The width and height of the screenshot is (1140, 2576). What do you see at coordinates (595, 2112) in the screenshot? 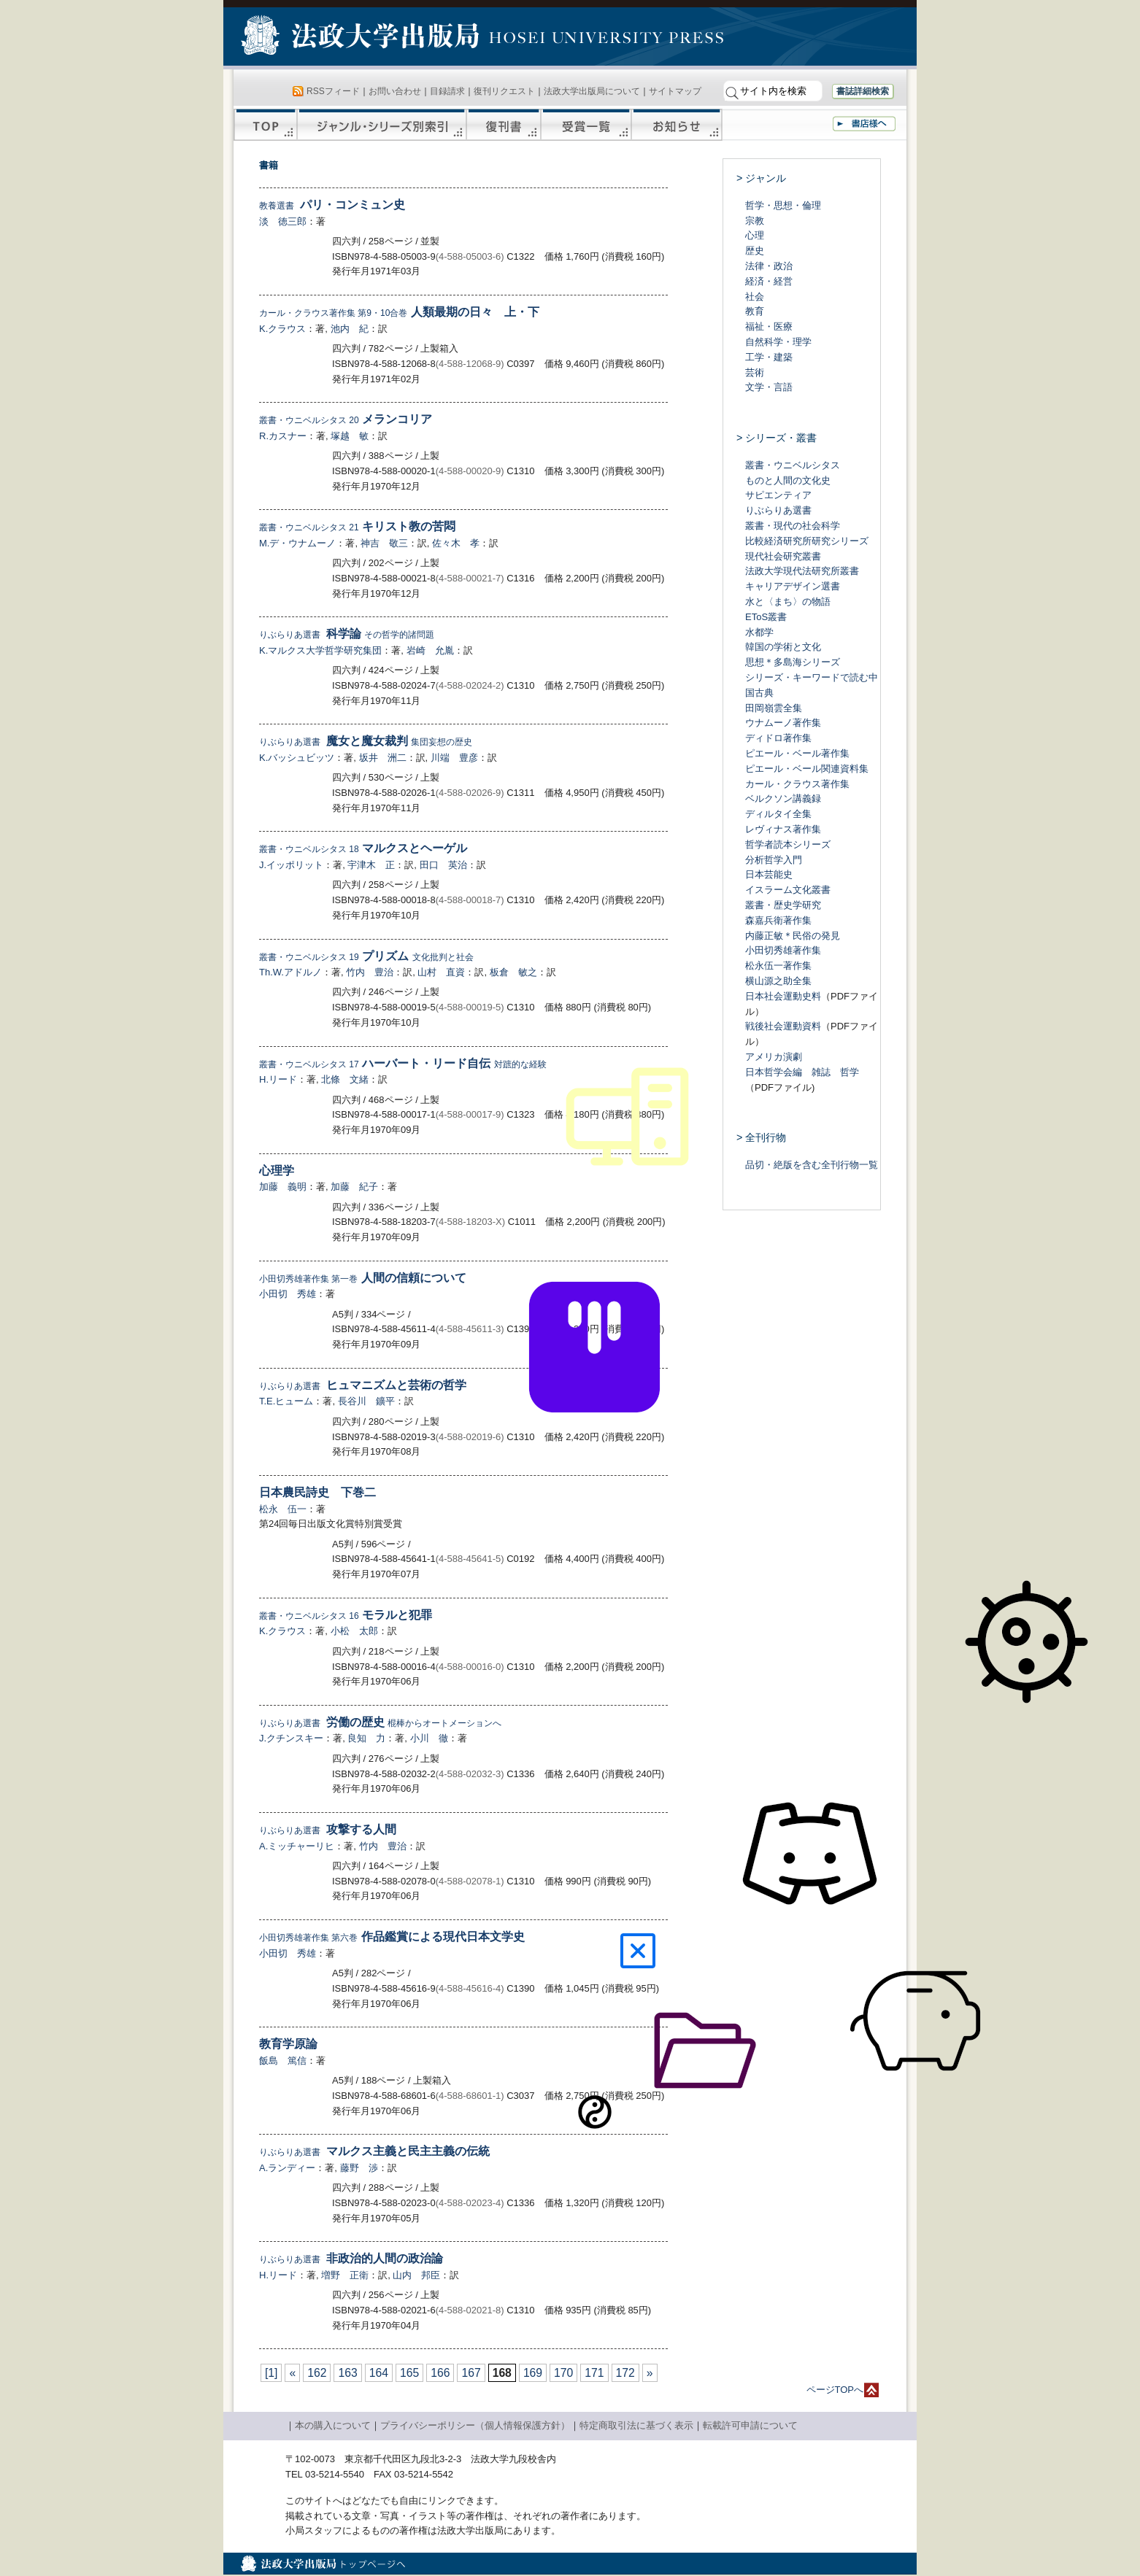
I see `toggle balance or harmony mode` at bounding box center [595, 2112].